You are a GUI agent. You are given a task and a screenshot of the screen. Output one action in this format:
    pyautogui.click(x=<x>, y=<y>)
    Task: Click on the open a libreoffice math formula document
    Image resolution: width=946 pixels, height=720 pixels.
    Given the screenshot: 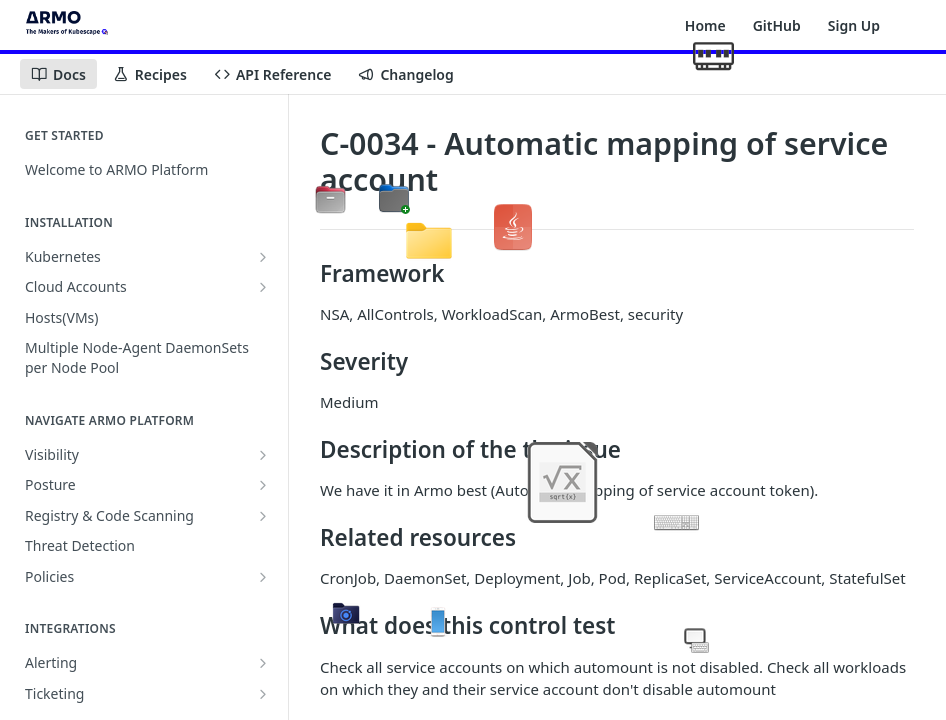 What is the action you would take?
    pyautogui.click(x=562, y=482)
    